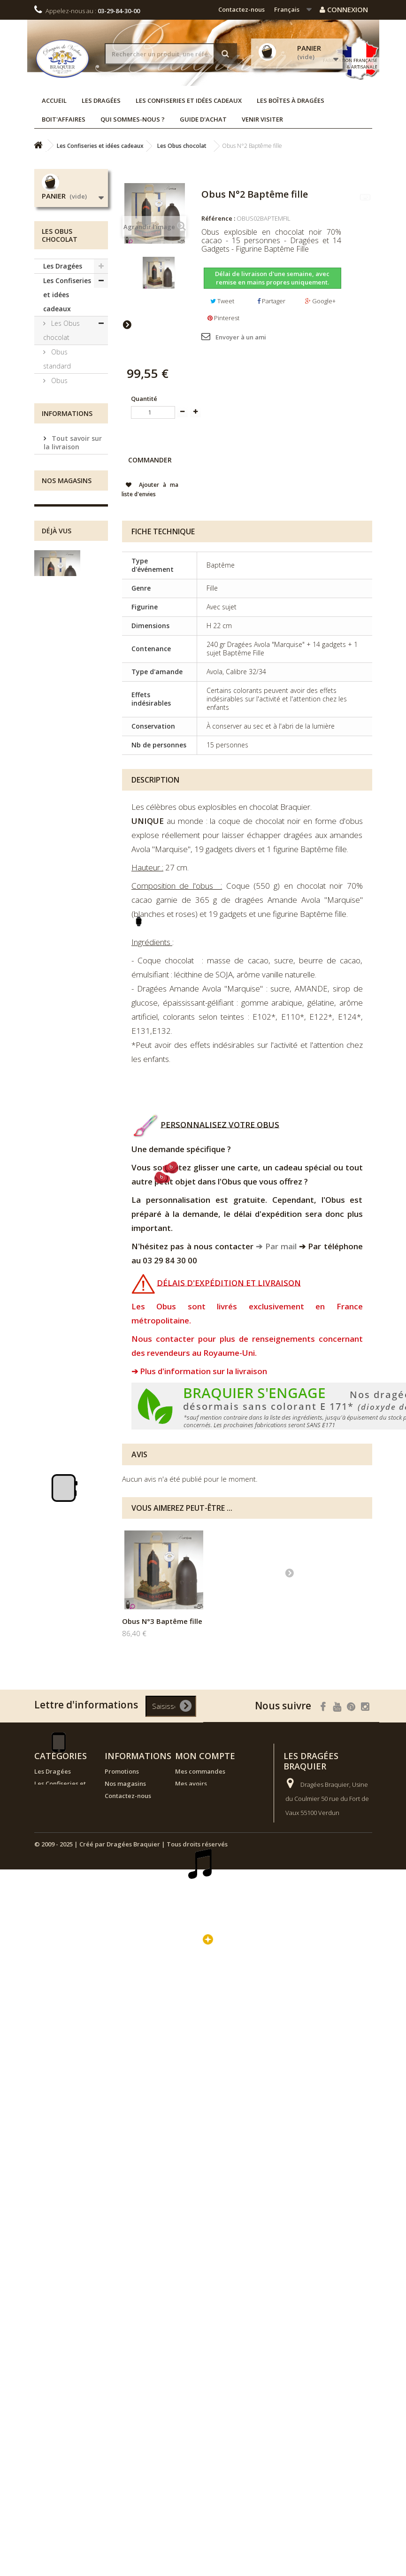 The image size is (406, 2576). What do you see at coordinates (64, 1488) in the screenshot?
I see `view connected Apple Watch in sidebar` at bounding box center [64, 1488].